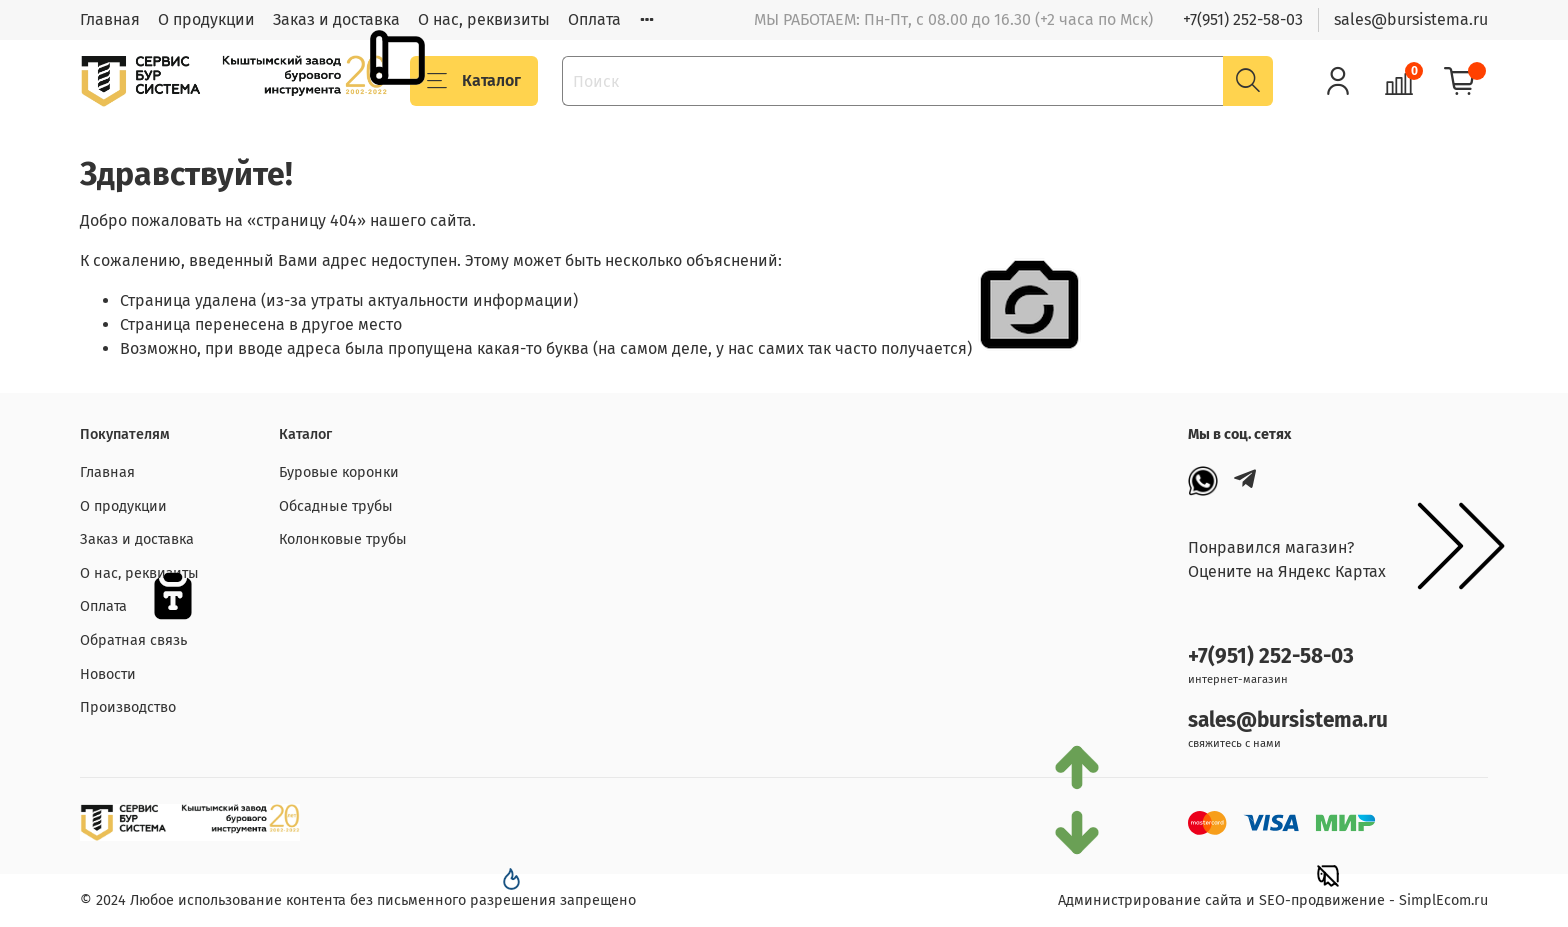 The width and height of the screenshot is (1568, 927). Describe the element at coordinates (1029, 309) in the screenshot. I see `access party mode camera effects` at that location.